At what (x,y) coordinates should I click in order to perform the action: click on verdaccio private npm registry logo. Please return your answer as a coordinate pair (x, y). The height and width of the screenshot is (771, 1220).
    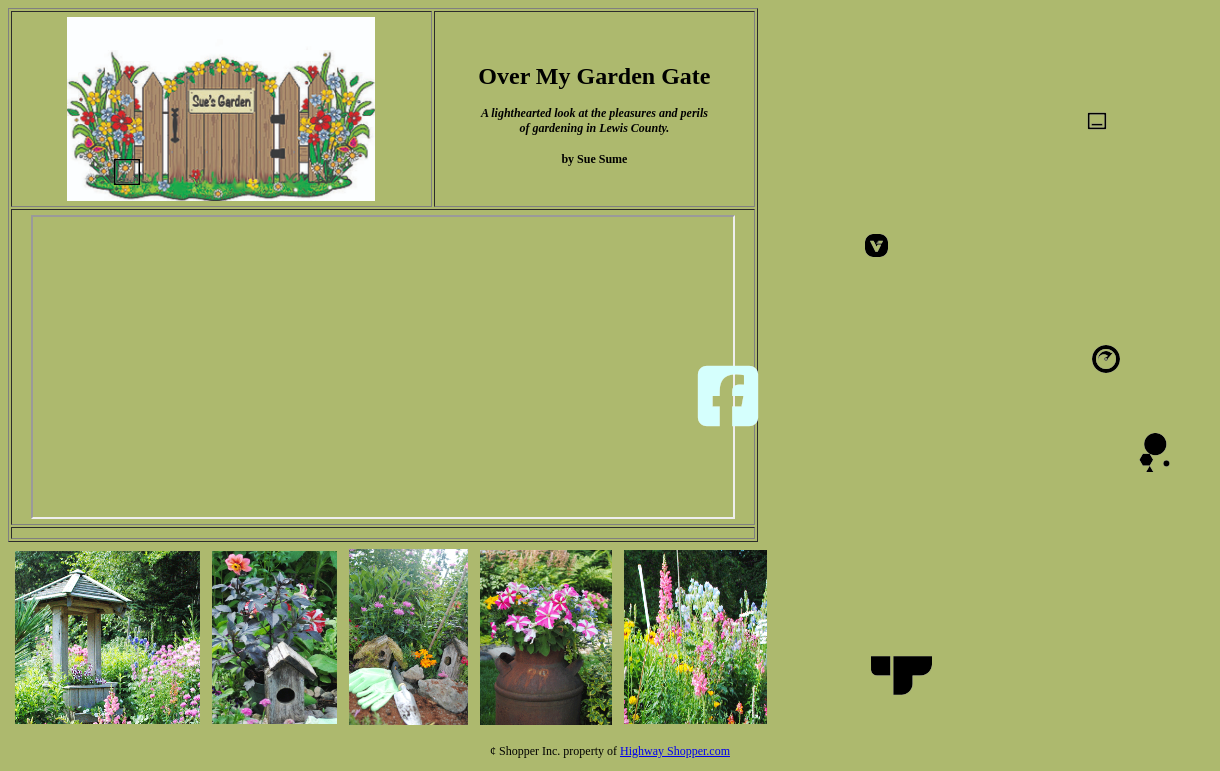
    Looking at the image, I should click on (876, 245).